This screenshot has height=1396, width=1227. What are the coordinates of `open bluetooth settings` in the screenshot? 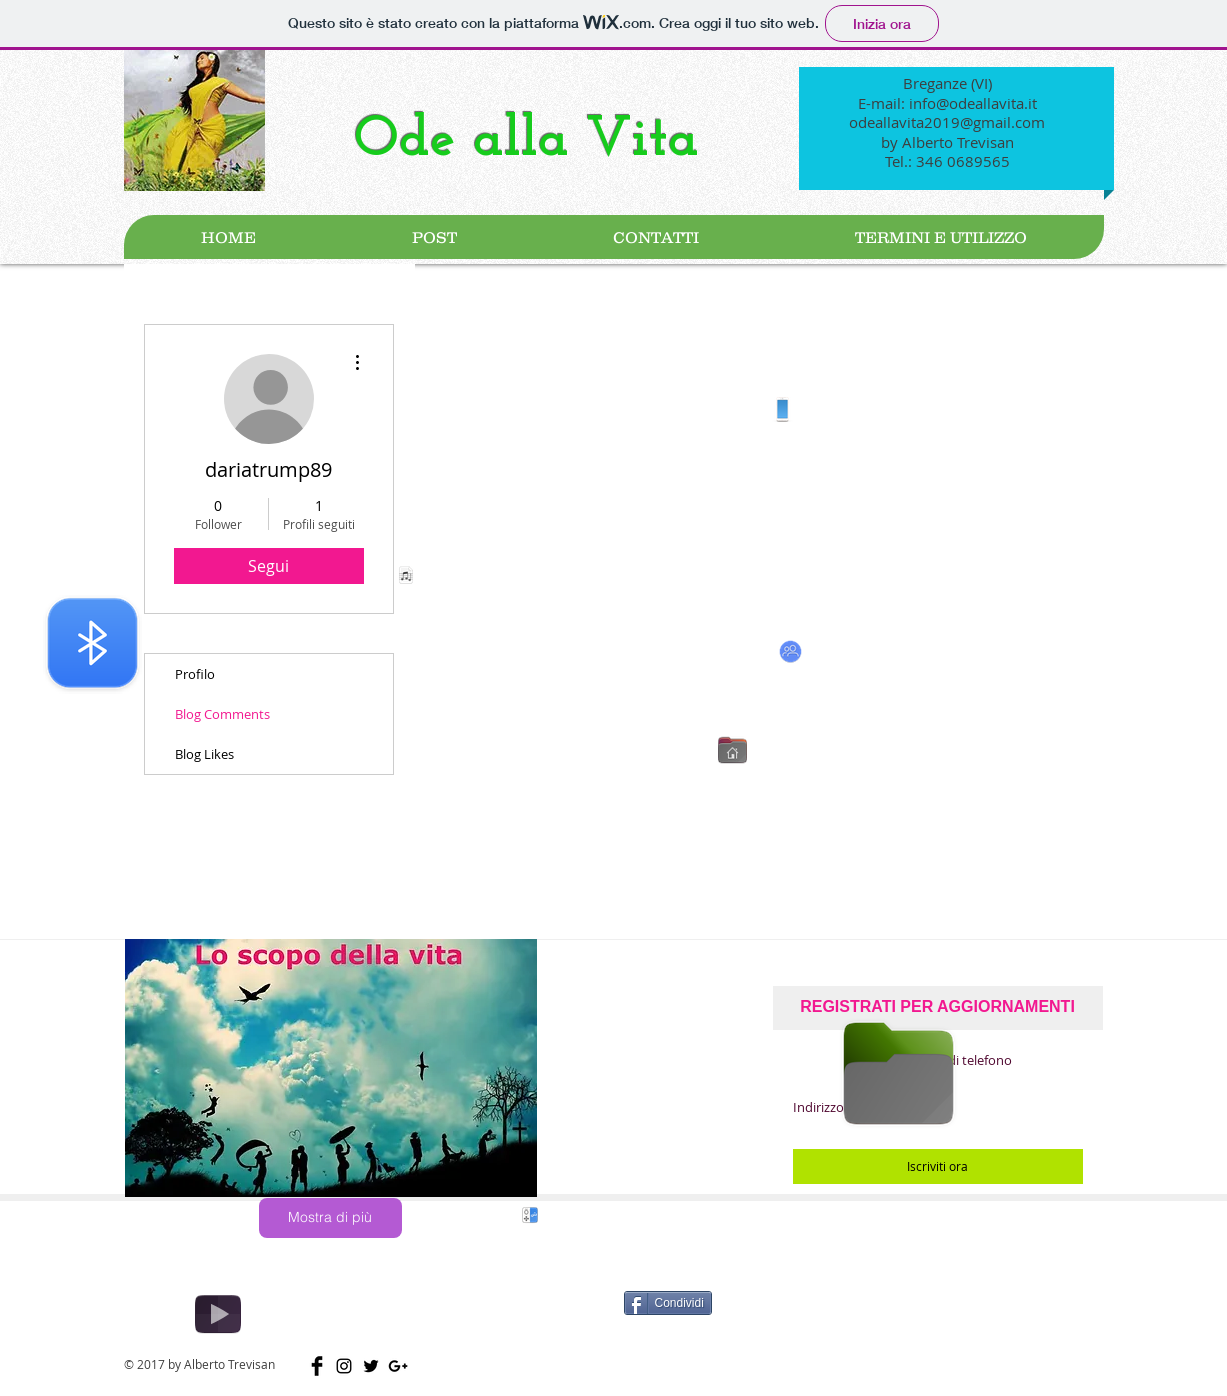 It's located at (92, 644).